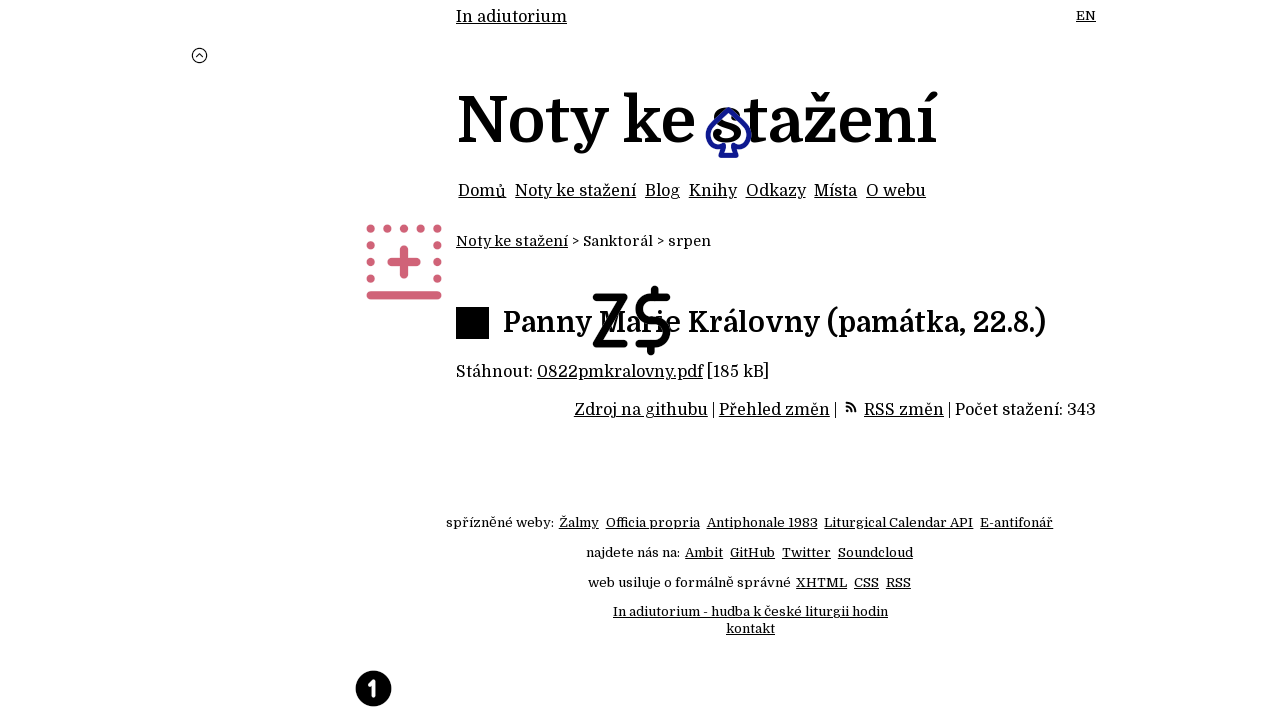  I want to click on indicates the first step in a sequence or process, so click(373, 688).